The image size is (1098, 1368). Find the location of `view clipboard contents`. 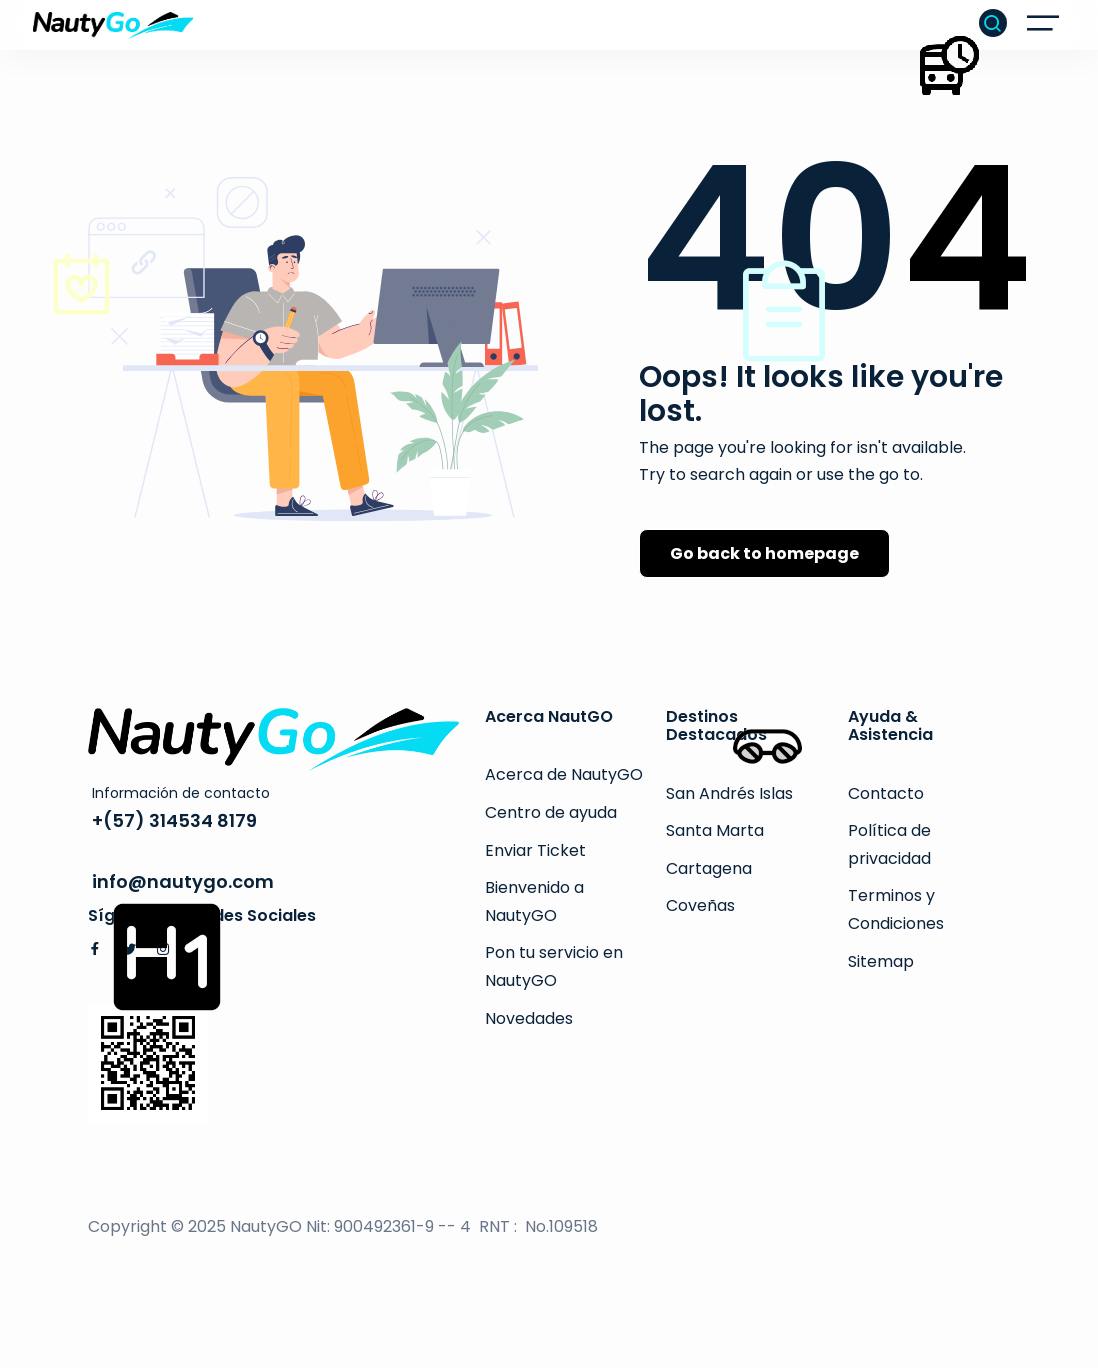

view clipboard contents is located at coordinates (784, 313).